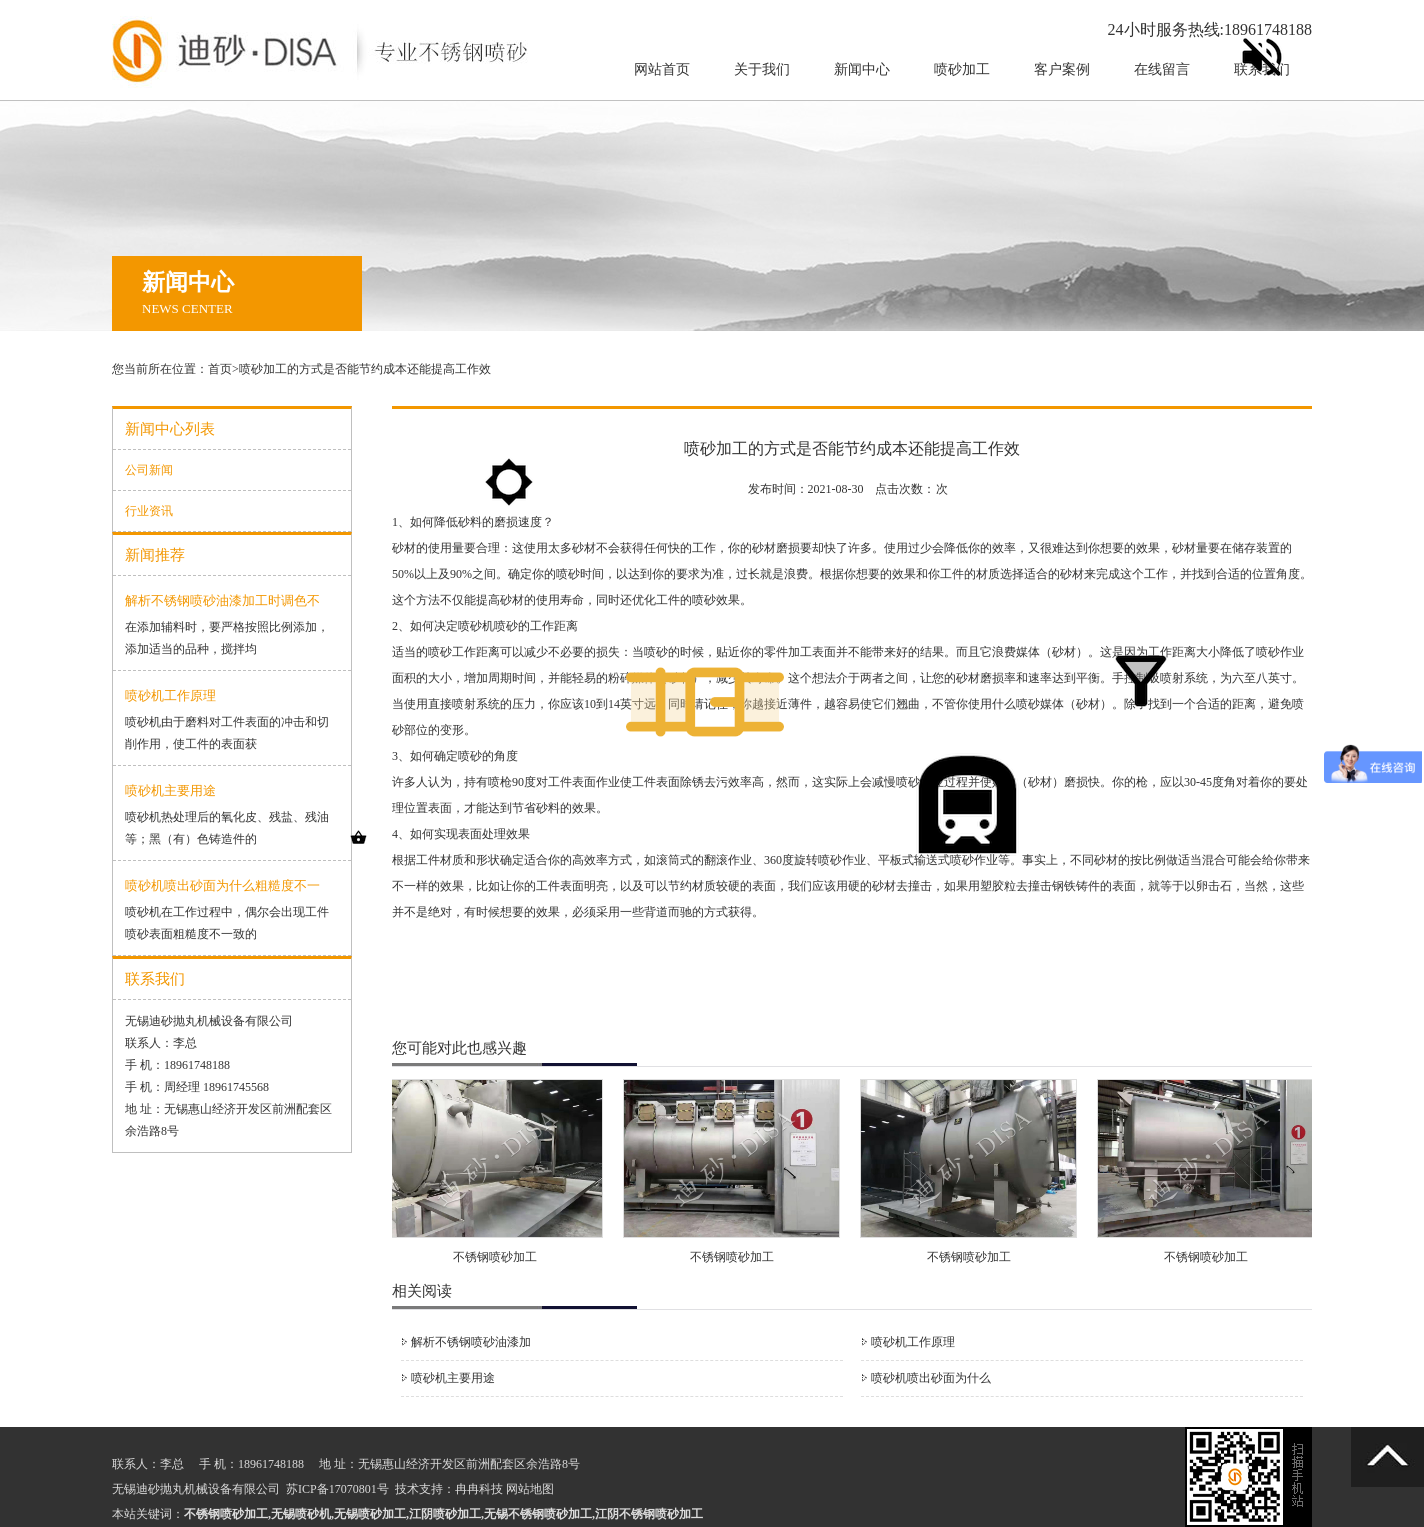 The height and width of the screenshot is (1527, 1424). What do you see at coordinates (967, 804) in the screenshot?
I see `view subway or metro transit options` at bounding box center [967, 804].